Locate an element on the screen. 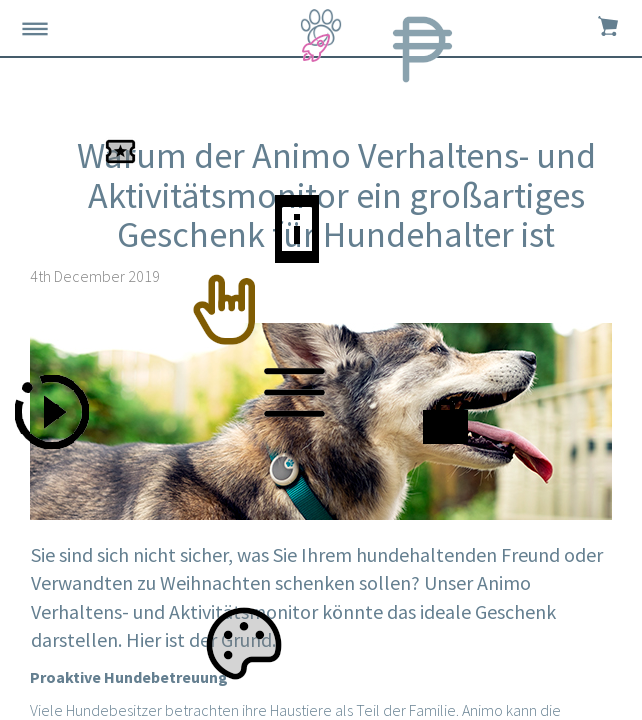 Image resolution: width=642 pixels, height=720 pixels. view local events or entertainment is located at coordinates (120, 151).